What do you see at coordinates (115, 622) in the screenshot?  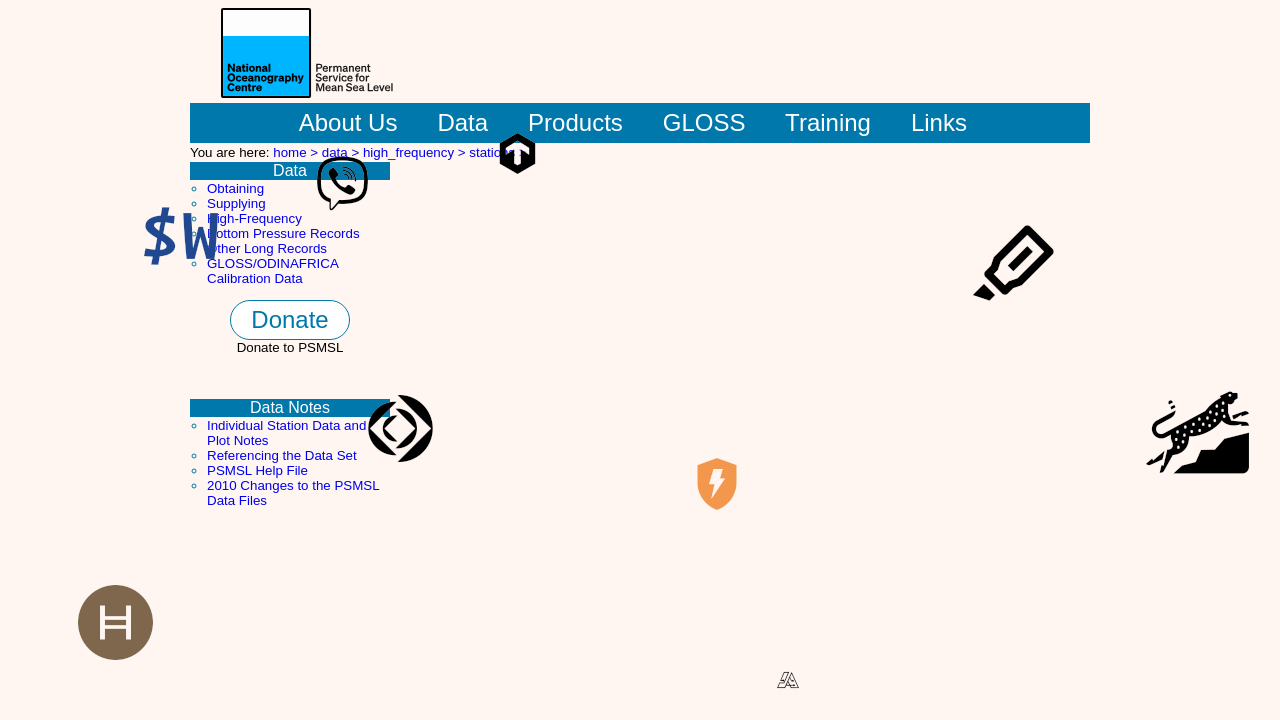 I see `hedera hashgraph platform logo` at bounding box center [115, 622].